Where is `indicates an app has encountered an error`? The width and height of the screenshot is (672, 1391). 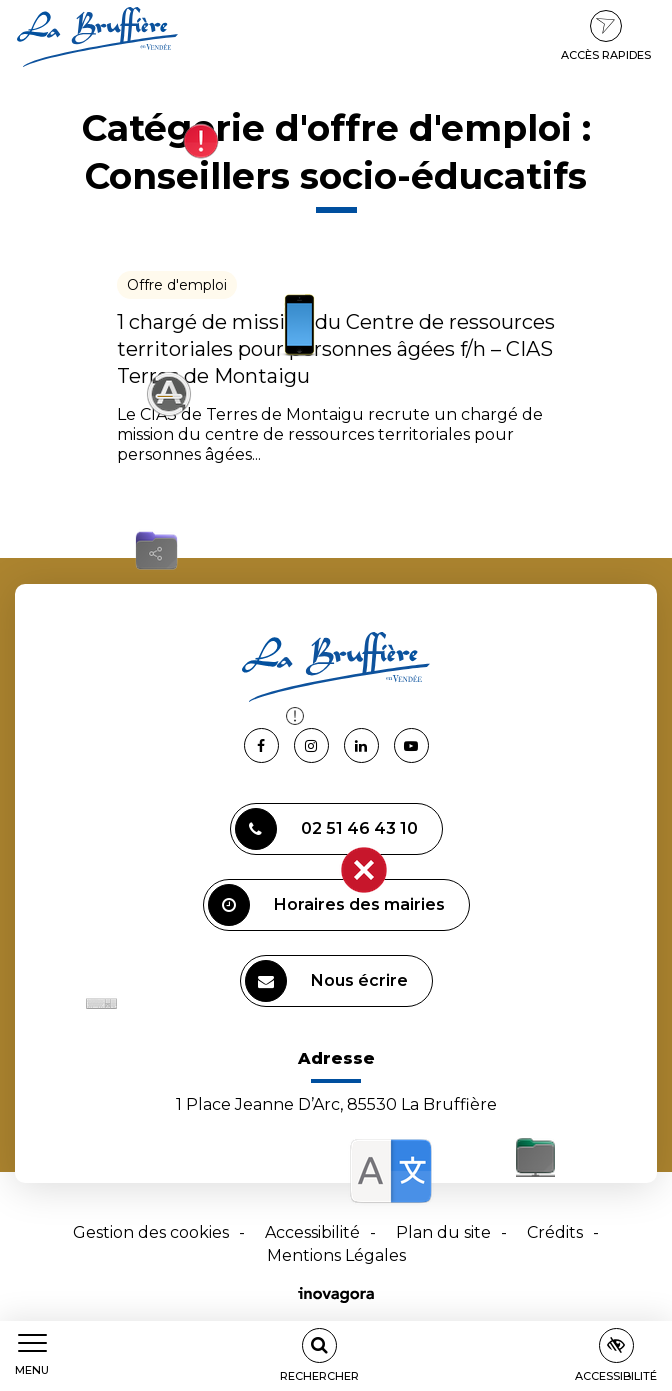
indicates an app has encountered an error is located at coordinates (295, 716).